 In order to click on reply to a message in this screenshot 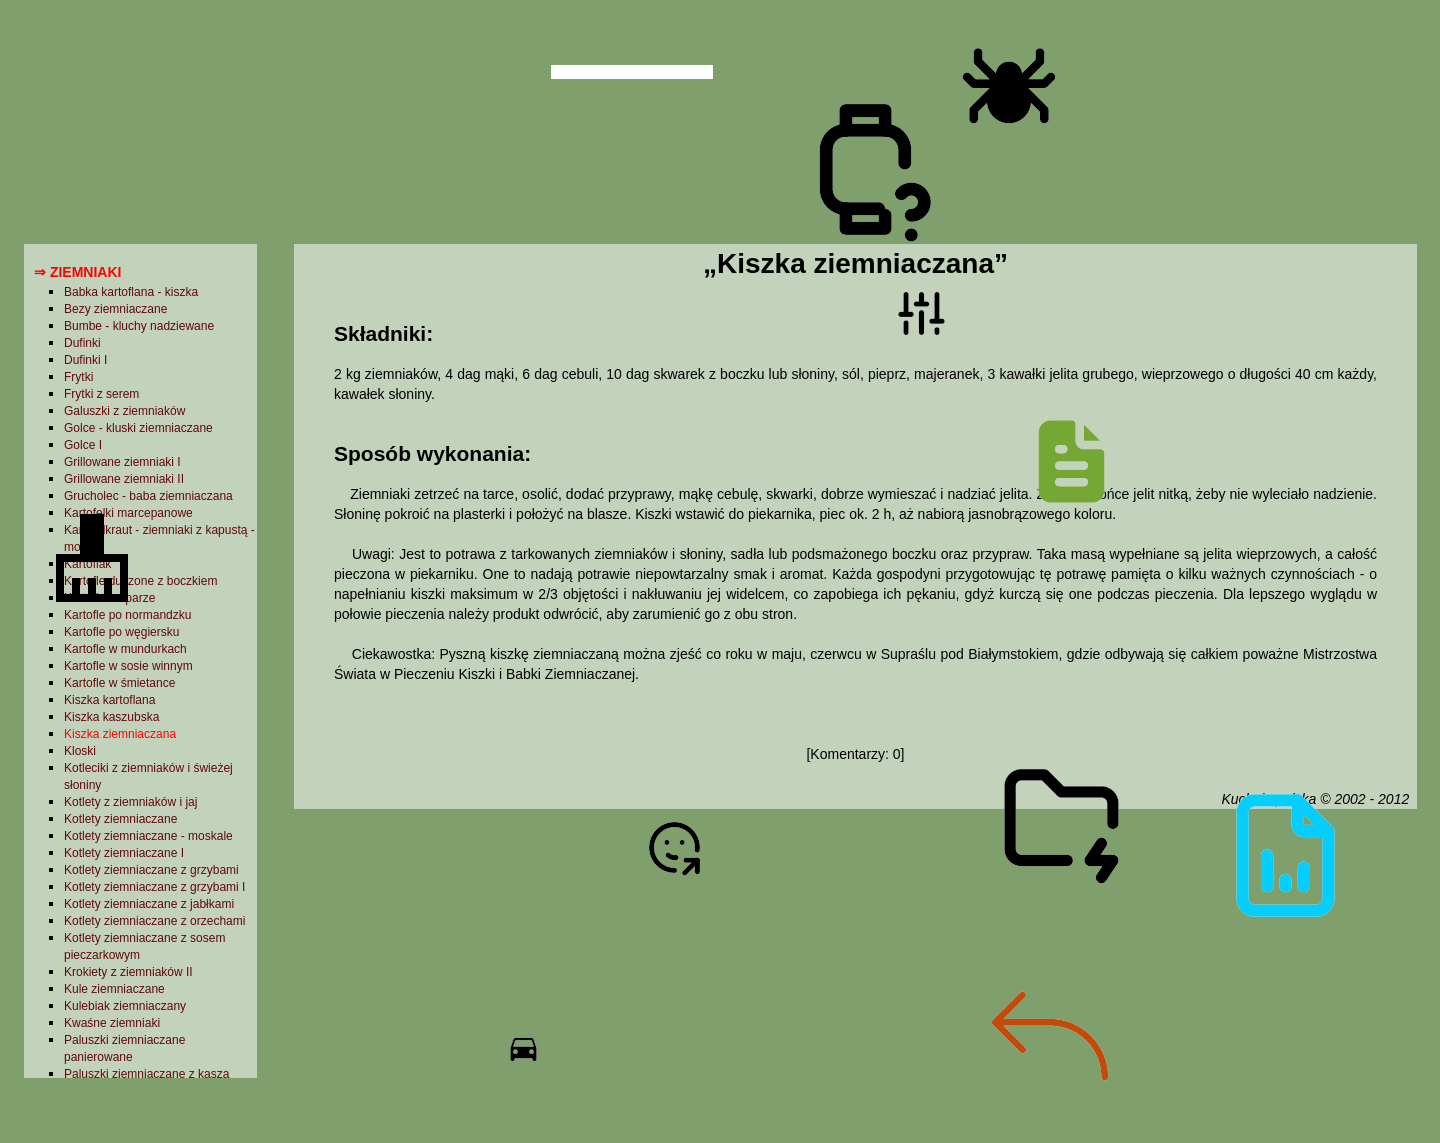, I will do `click(1050, 1036)`.